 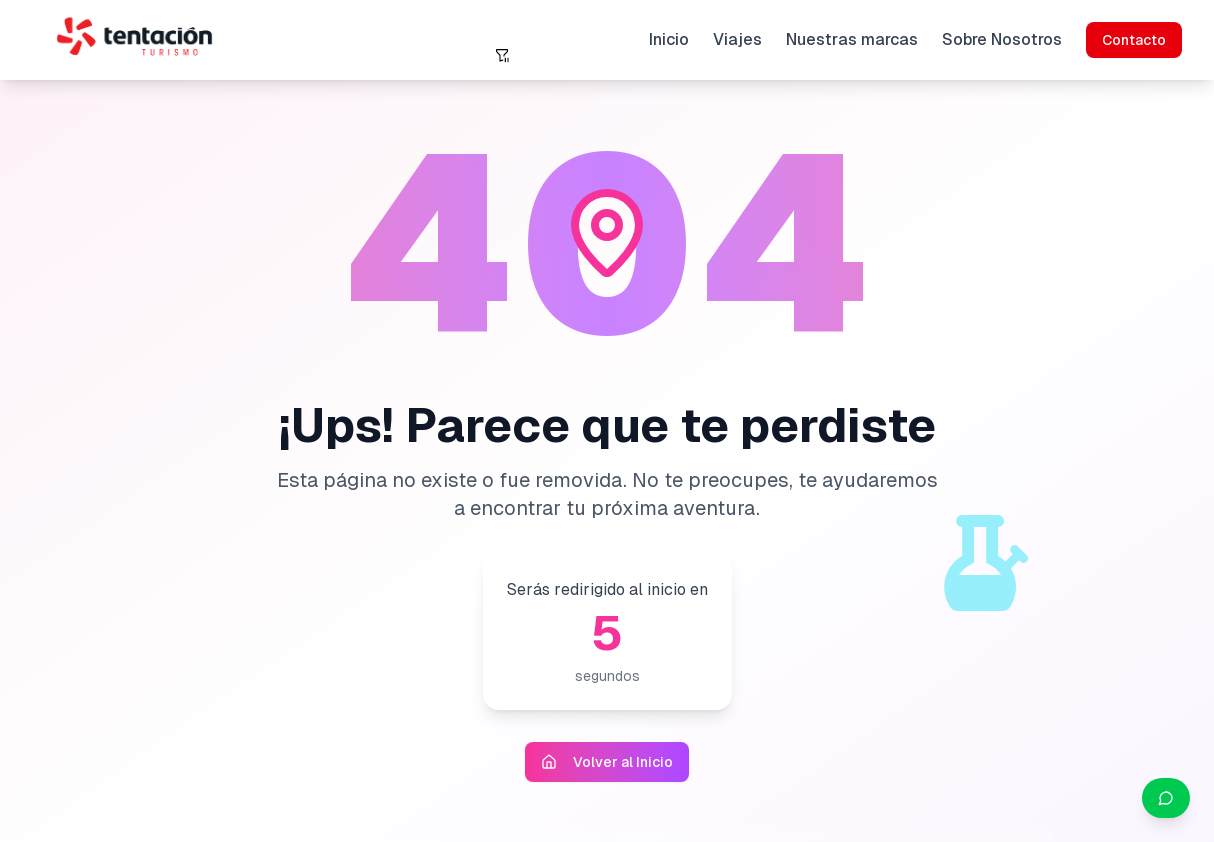 What do you see at coordinates (502, 55) in the screenshot?
I see `pause active filters` at bounding box center [502, 55].